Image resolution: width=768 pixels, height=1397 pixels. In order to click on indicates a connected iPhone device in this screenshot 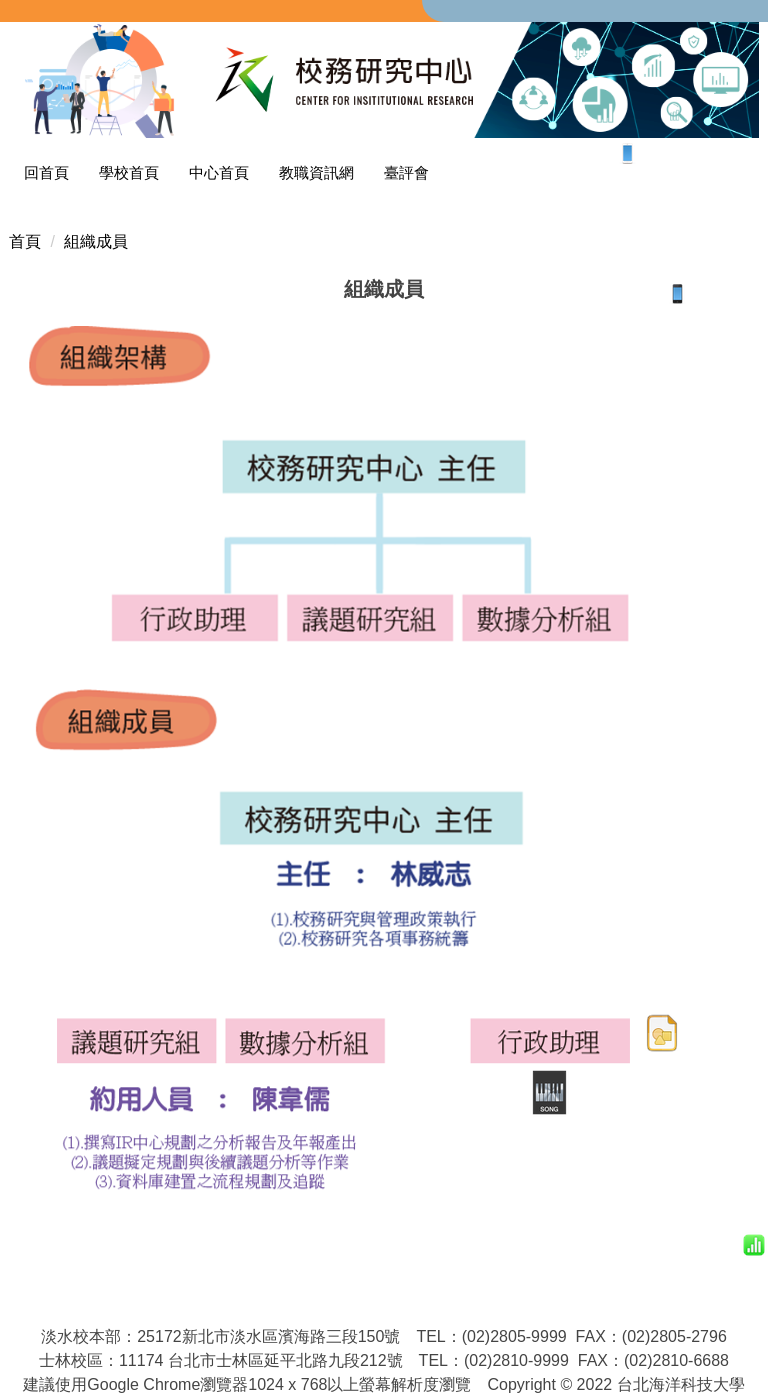, I will do `click(677, 293)`.